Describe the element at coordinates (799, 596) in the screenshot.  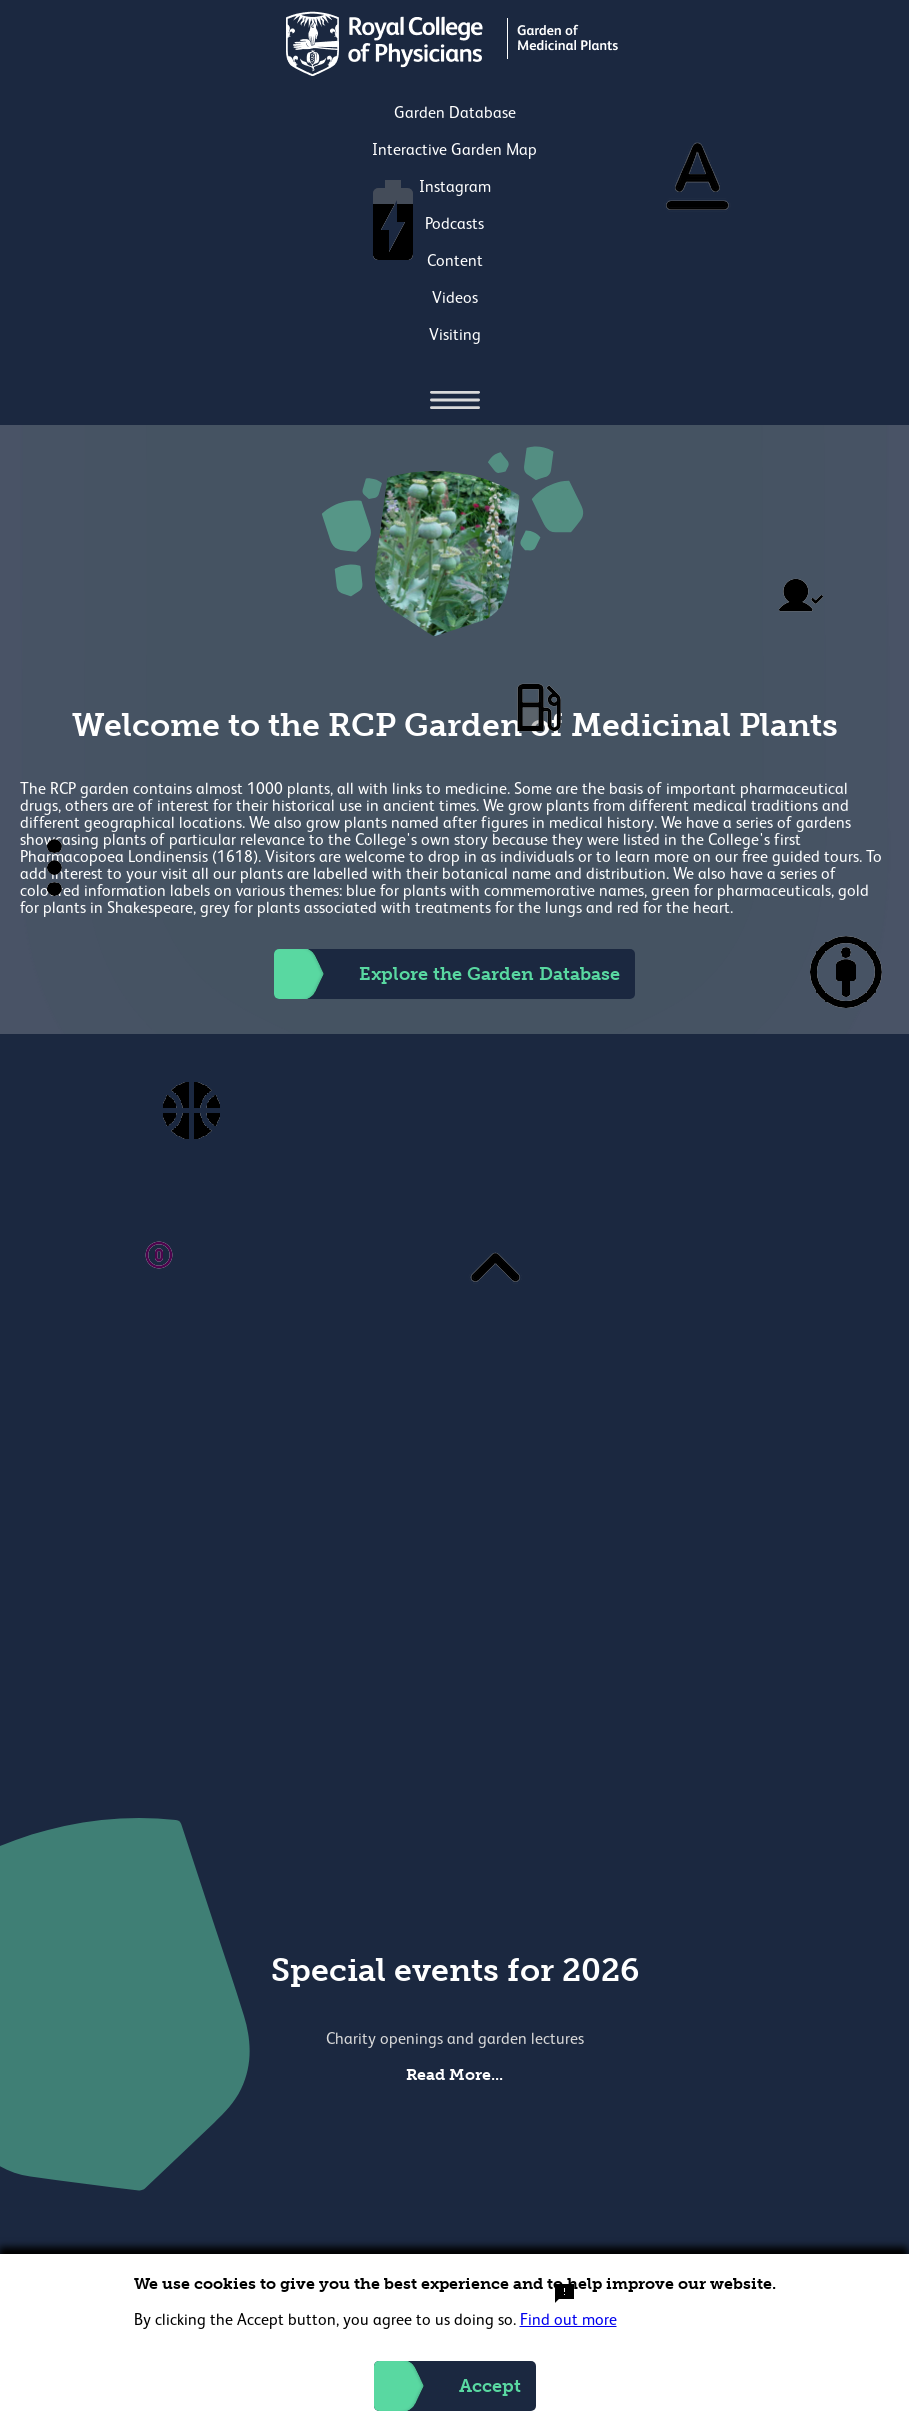
I see `user verified or approved` at that location.